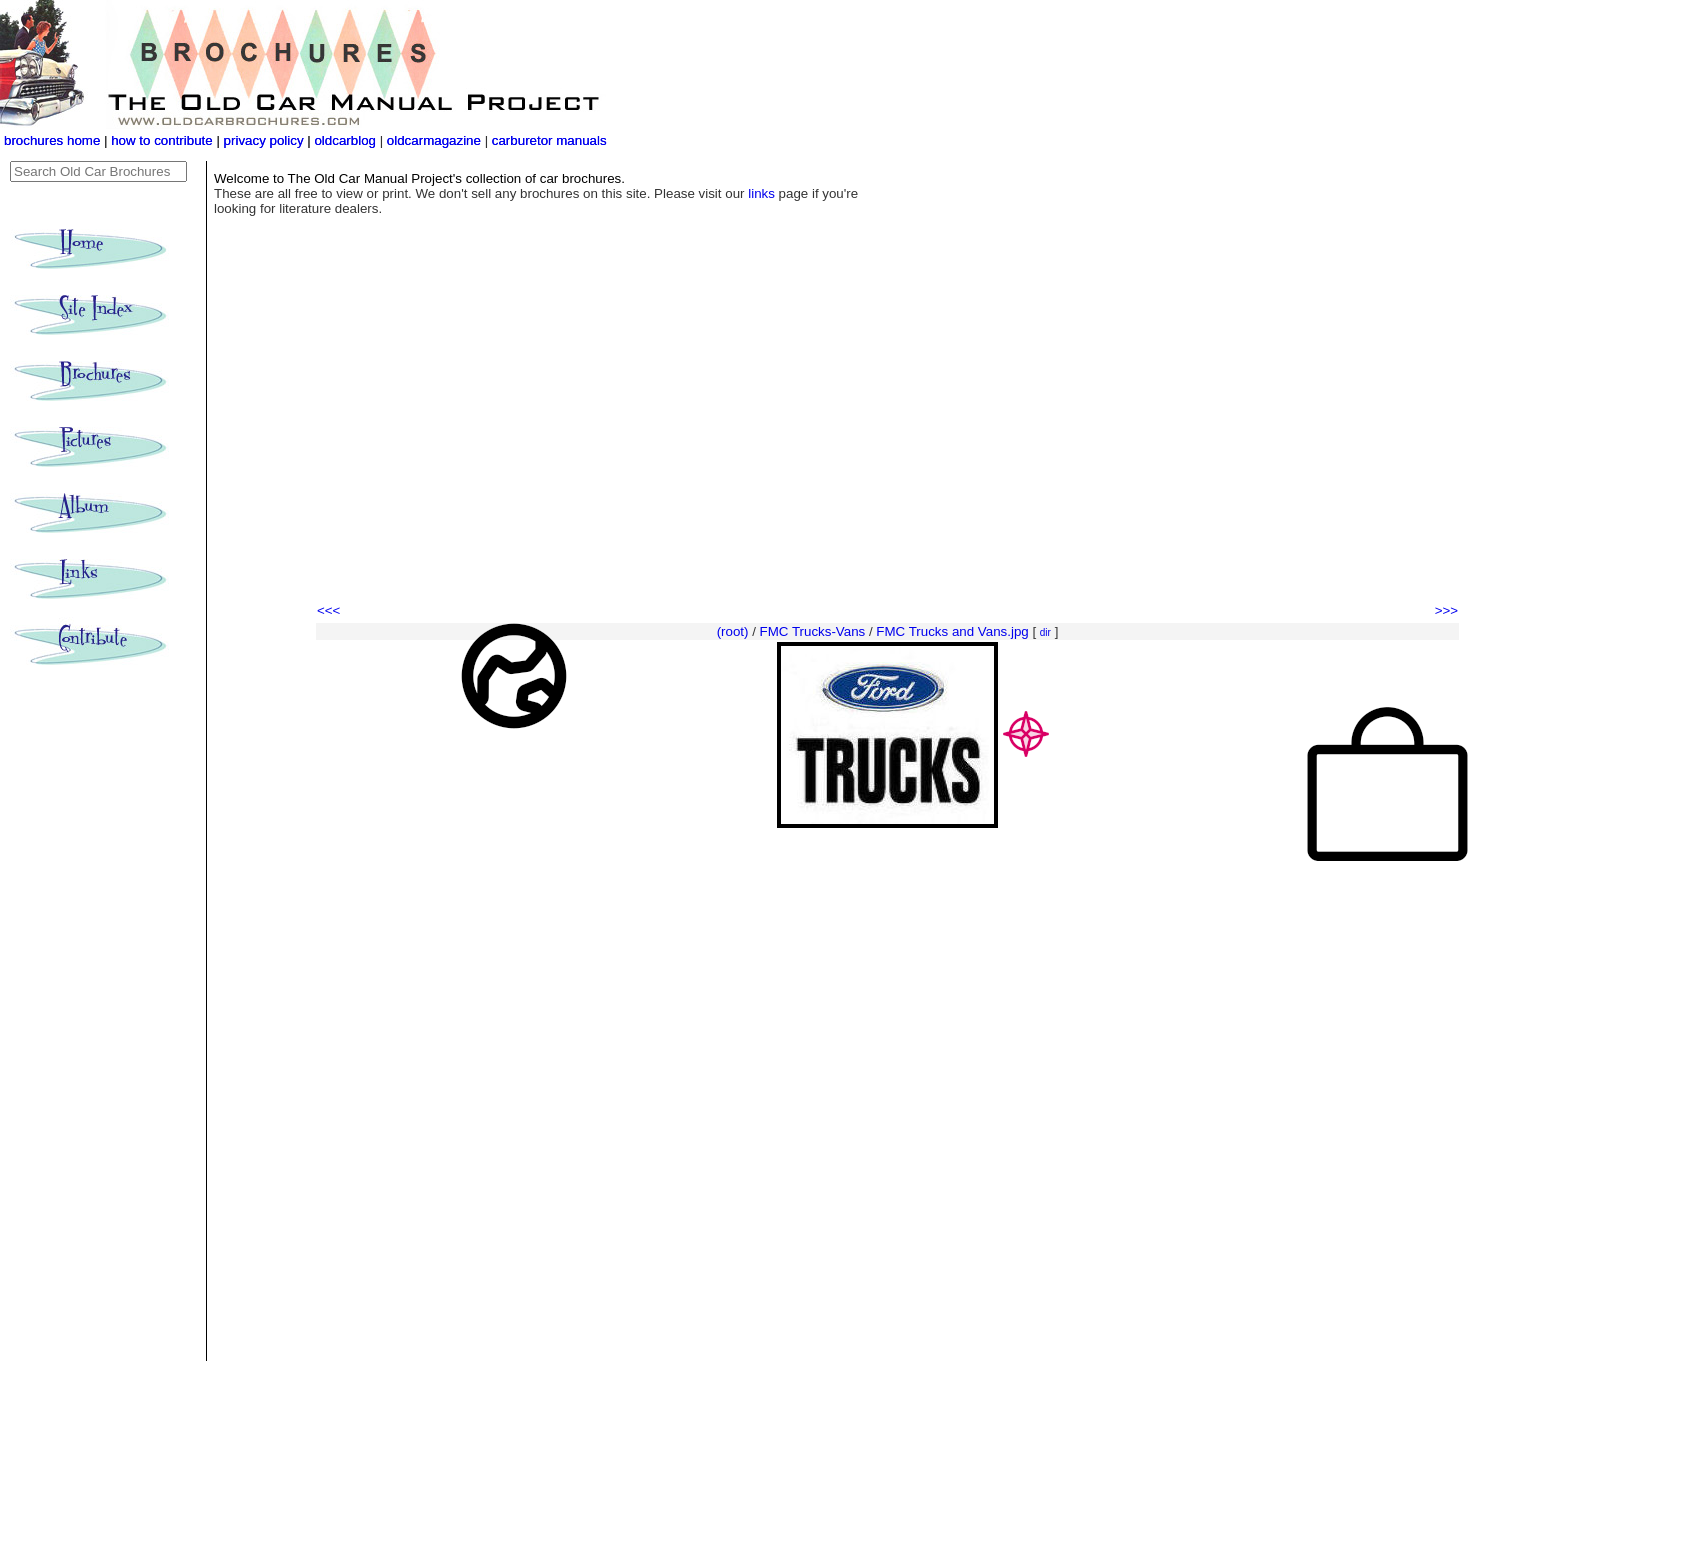 This screenshot has height=1561, width=1690. What do you see at coordinates (514, 676) in the screenshot?
I see `switch to international or global settings` at bounding box center [514, 676].